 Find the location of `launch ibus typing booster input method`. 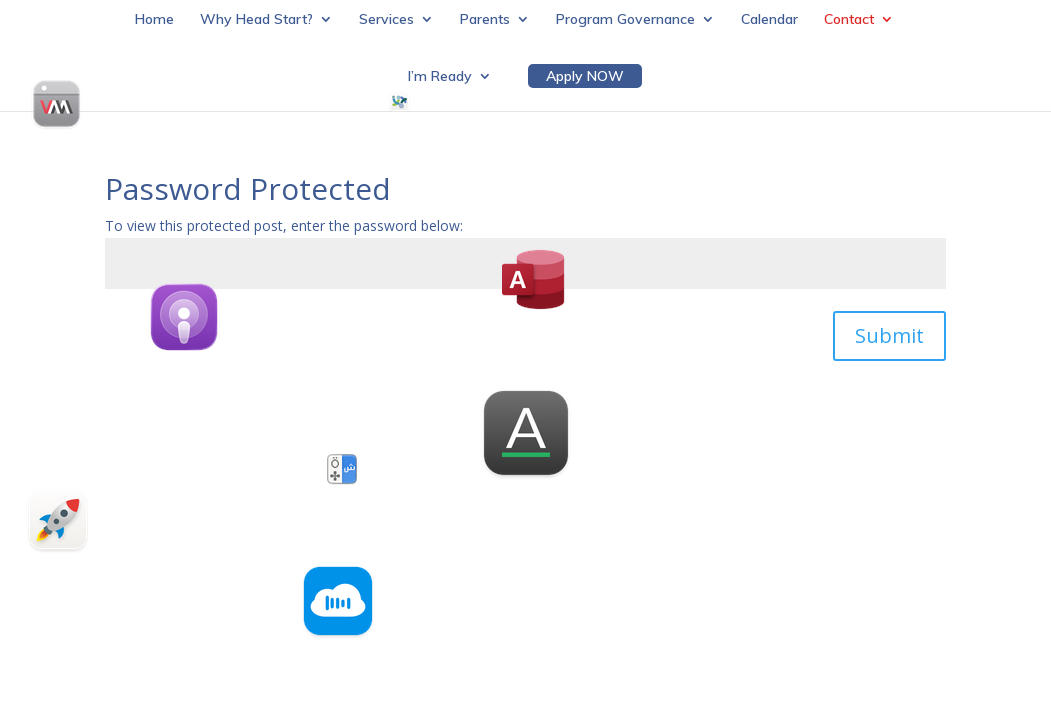

launch ibus typing booster input method is located at coordinates (58, 520).